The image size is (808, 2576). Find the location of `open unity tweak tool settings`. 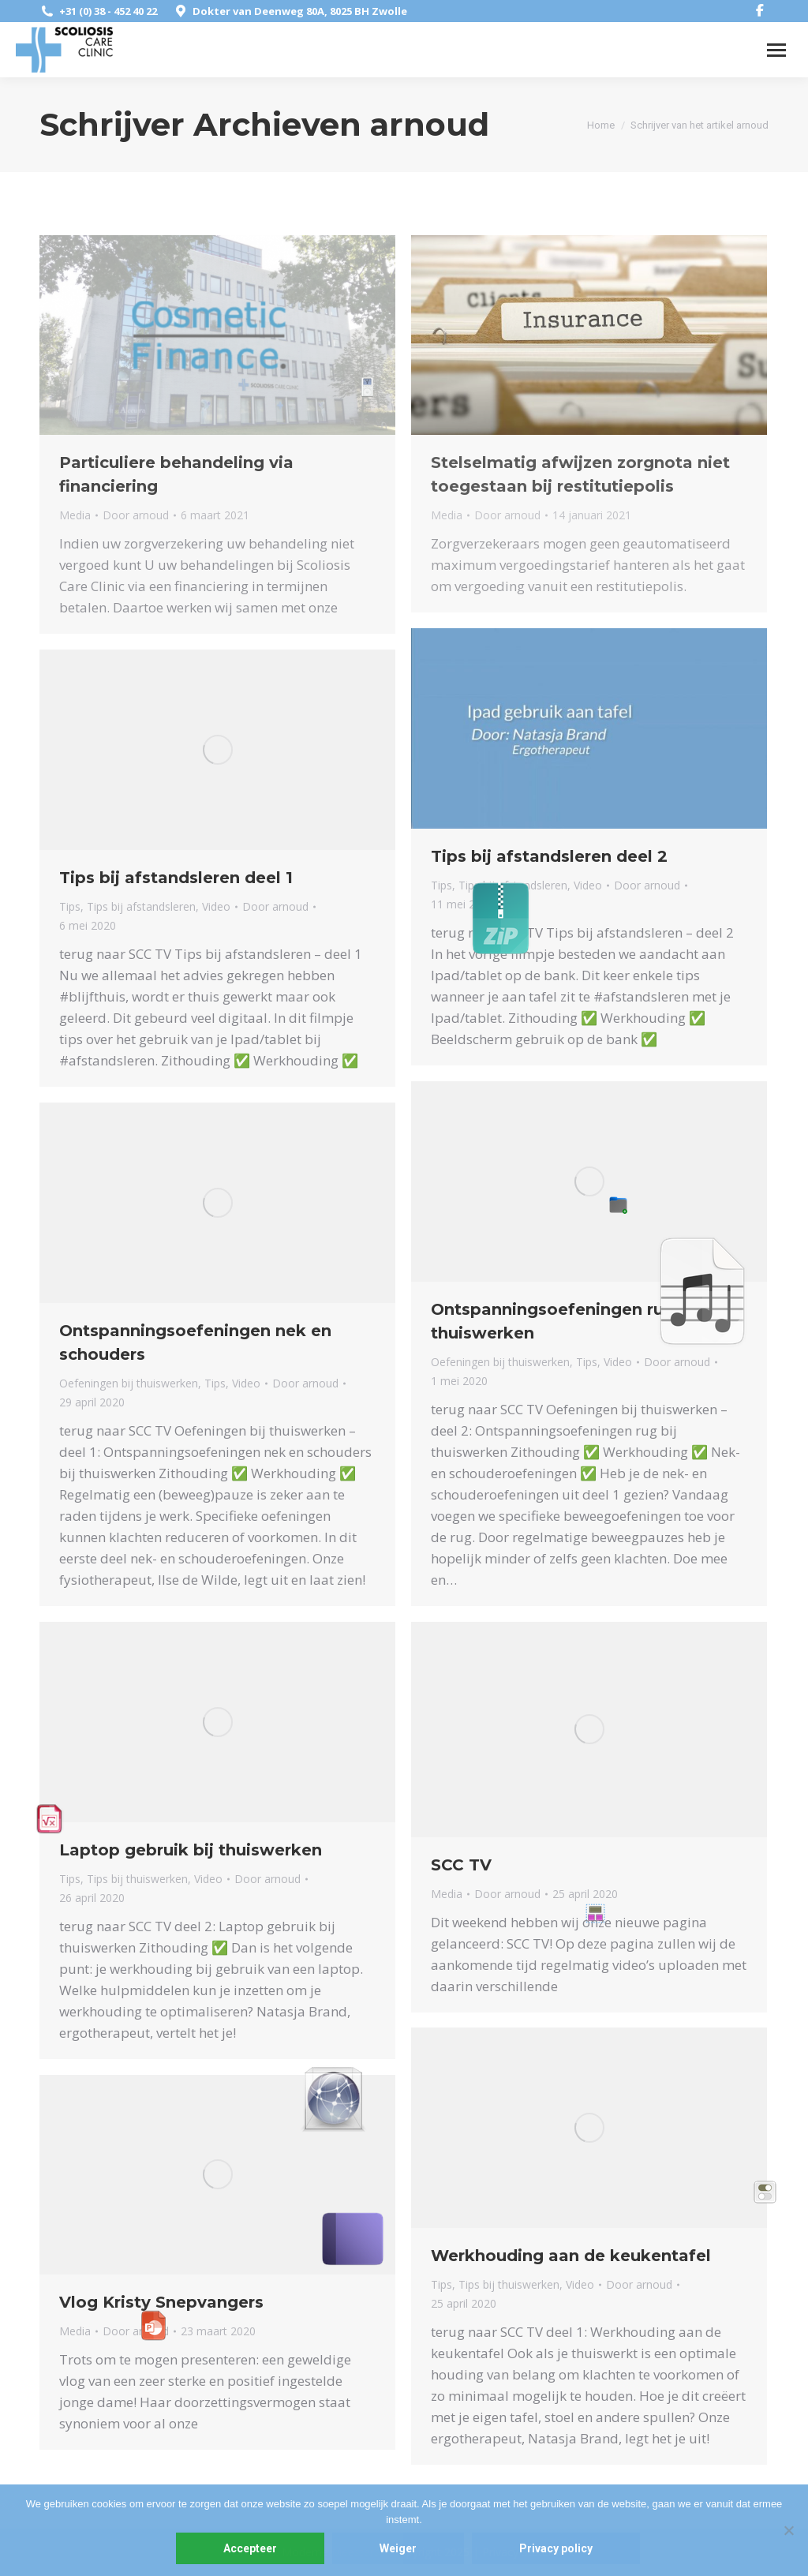

open unity tweak tool settings is located at coordinates (765, 2192).